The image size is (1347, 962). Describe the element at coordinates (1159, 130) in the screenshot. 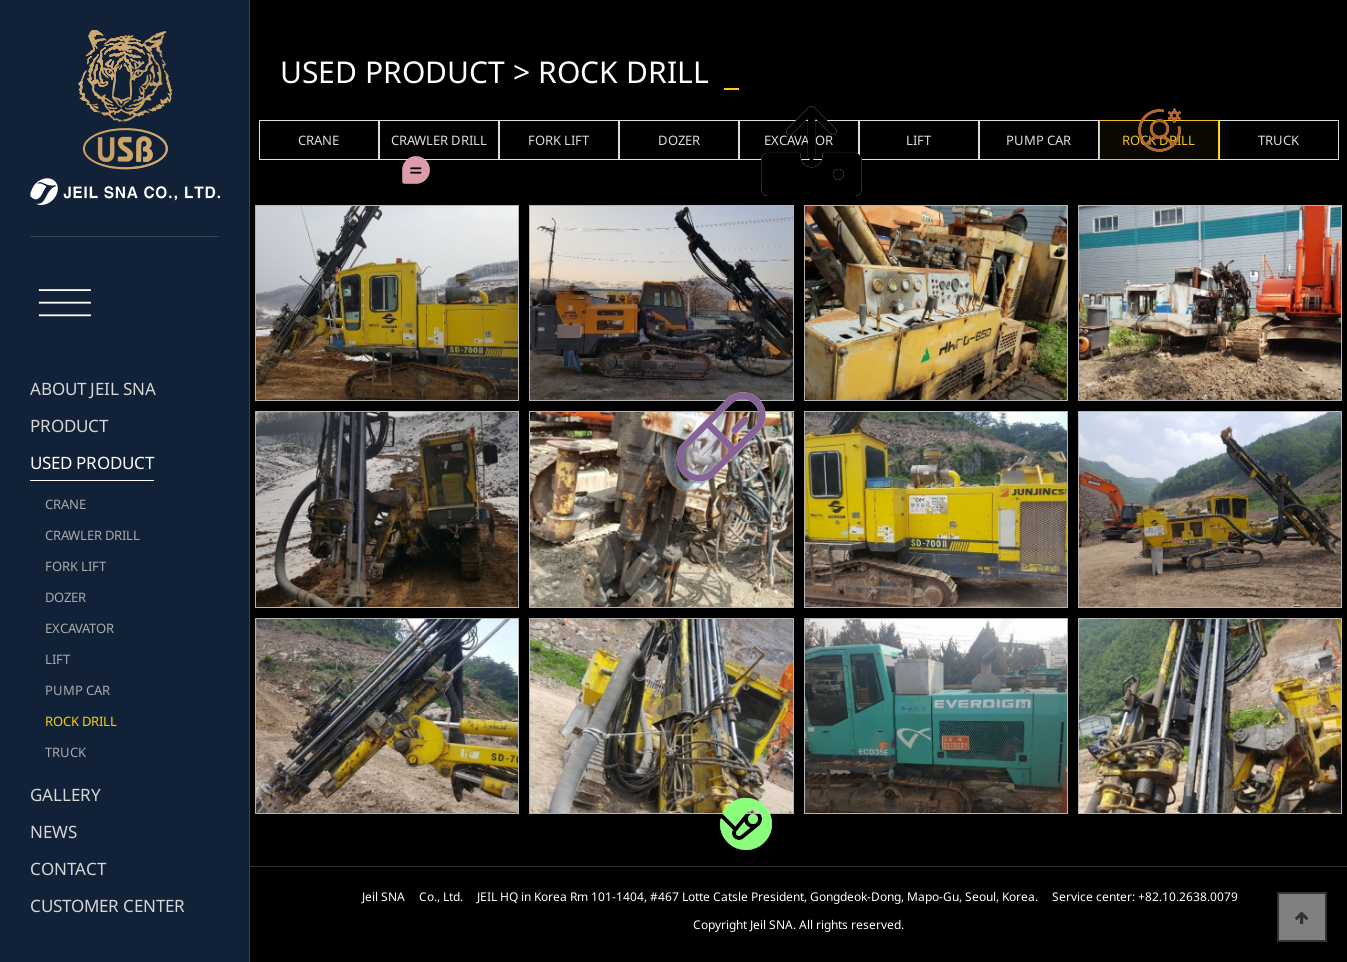

I see `access user profile settings` at that location.